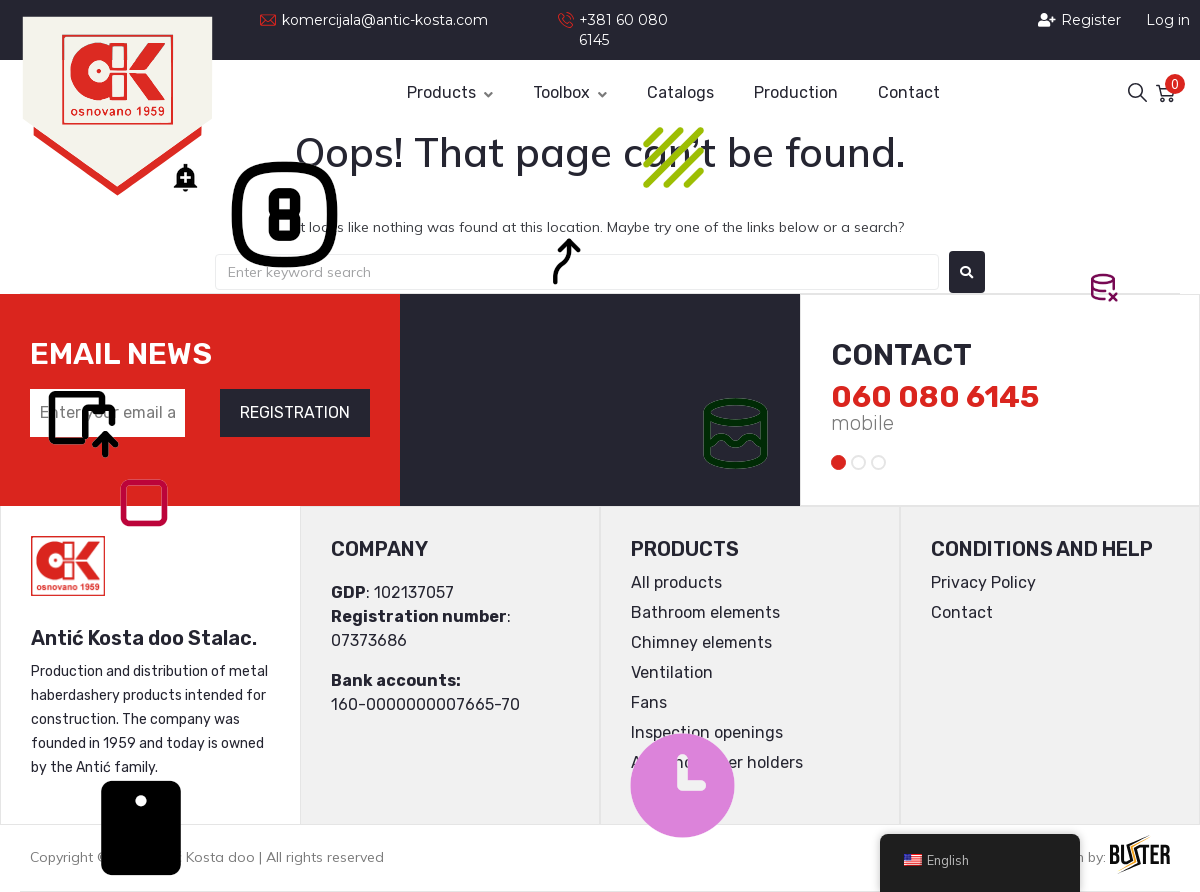  Describe the element at coordinates (682, 785) in the screenshot. I see `view current time` at that location.